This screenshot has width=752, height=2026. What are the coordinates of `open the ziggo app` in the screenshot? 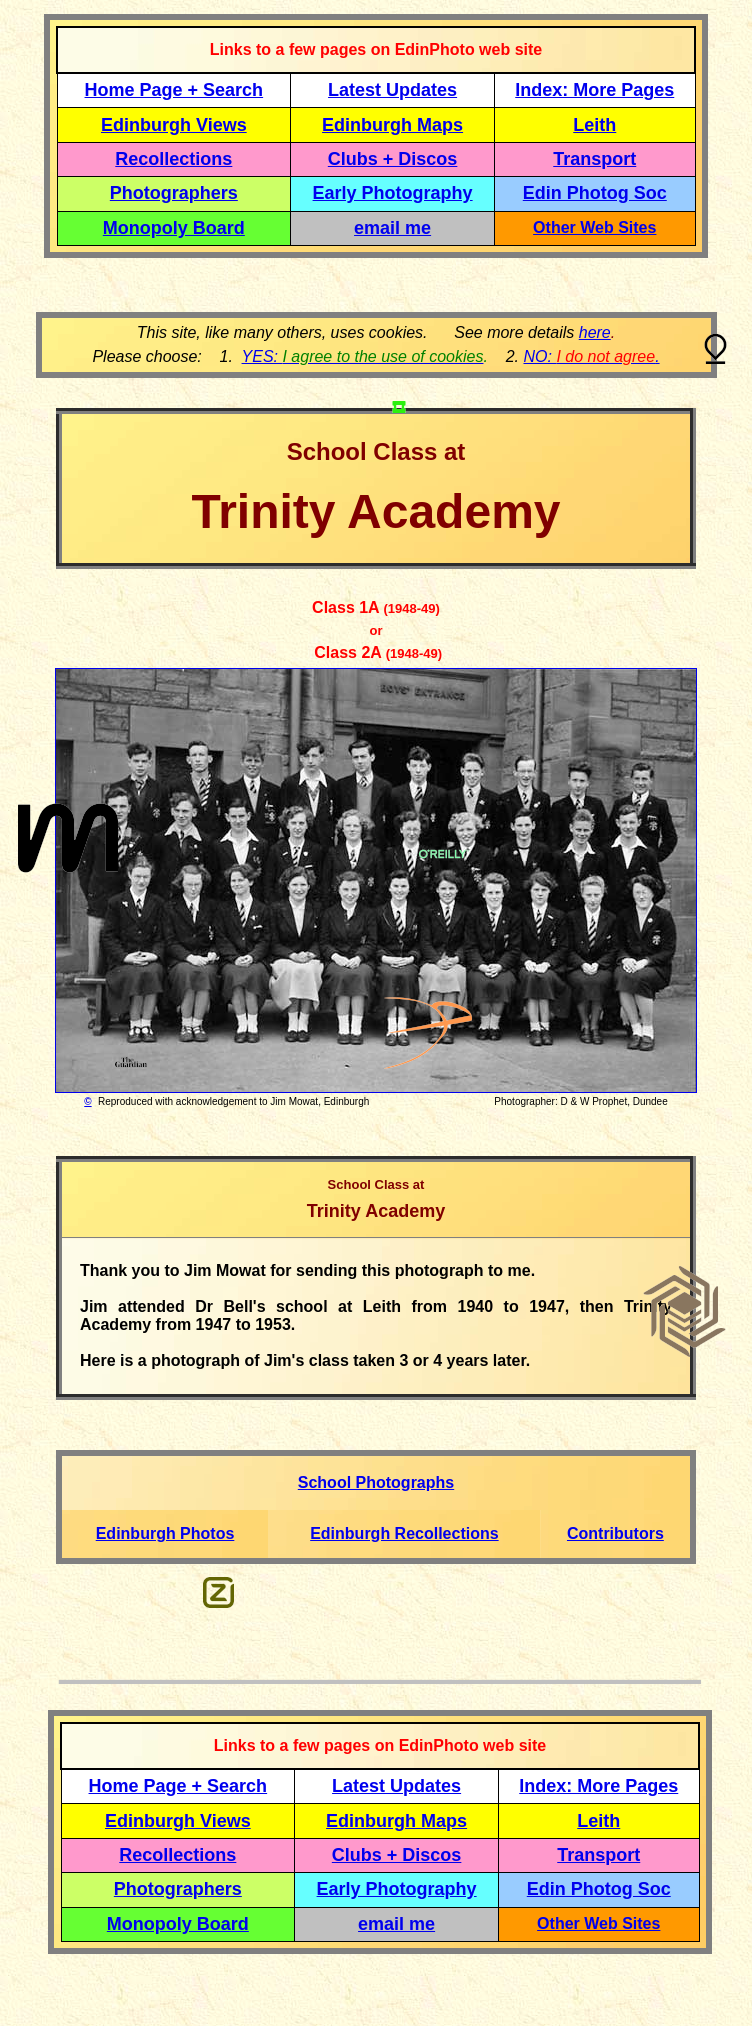 It's located at (218, 1592).